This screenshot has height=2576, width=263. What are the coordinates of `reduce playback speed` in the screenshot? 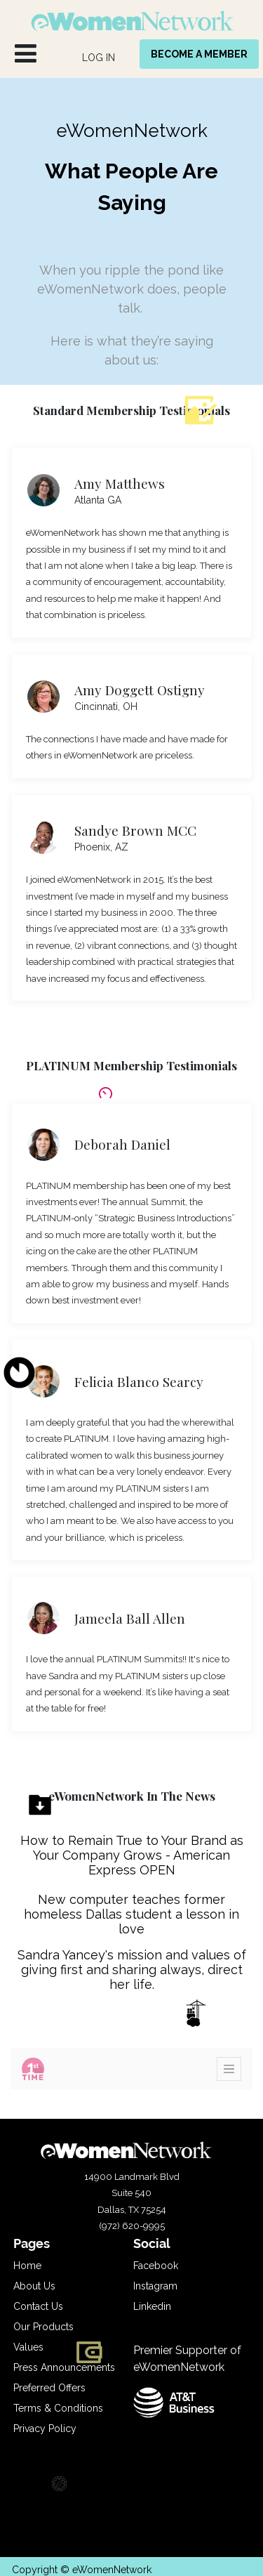 It's located at (105, 1093).